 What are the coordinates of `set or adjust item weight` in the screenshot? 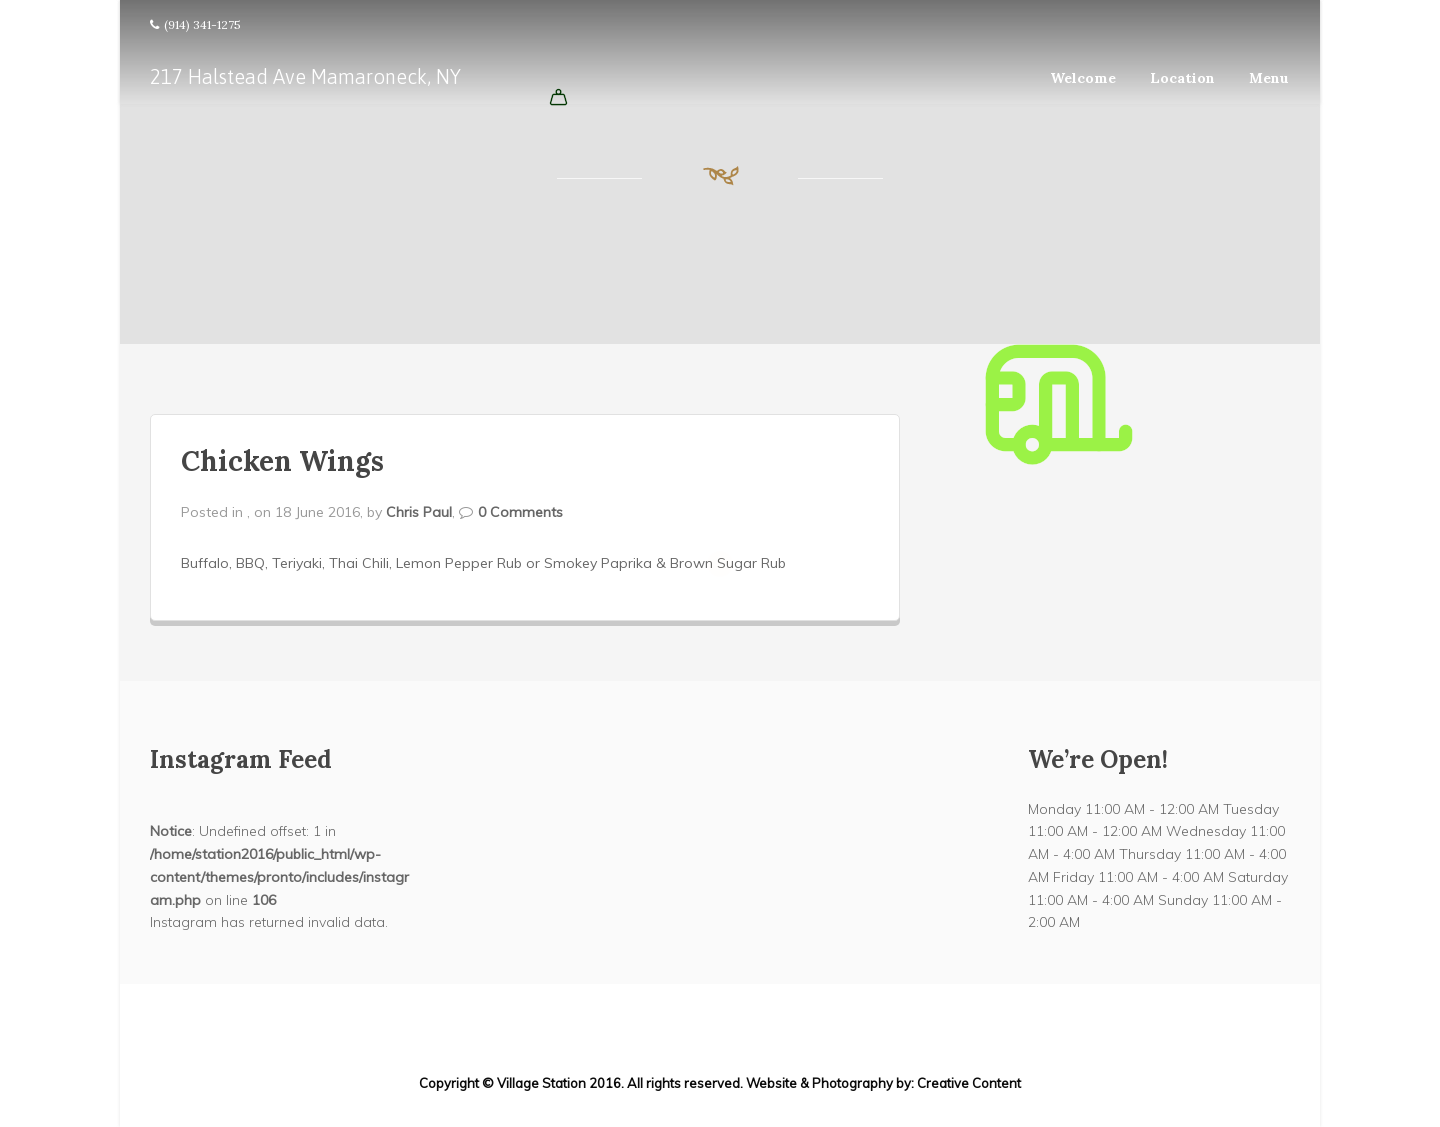 It's located at (558, 97).